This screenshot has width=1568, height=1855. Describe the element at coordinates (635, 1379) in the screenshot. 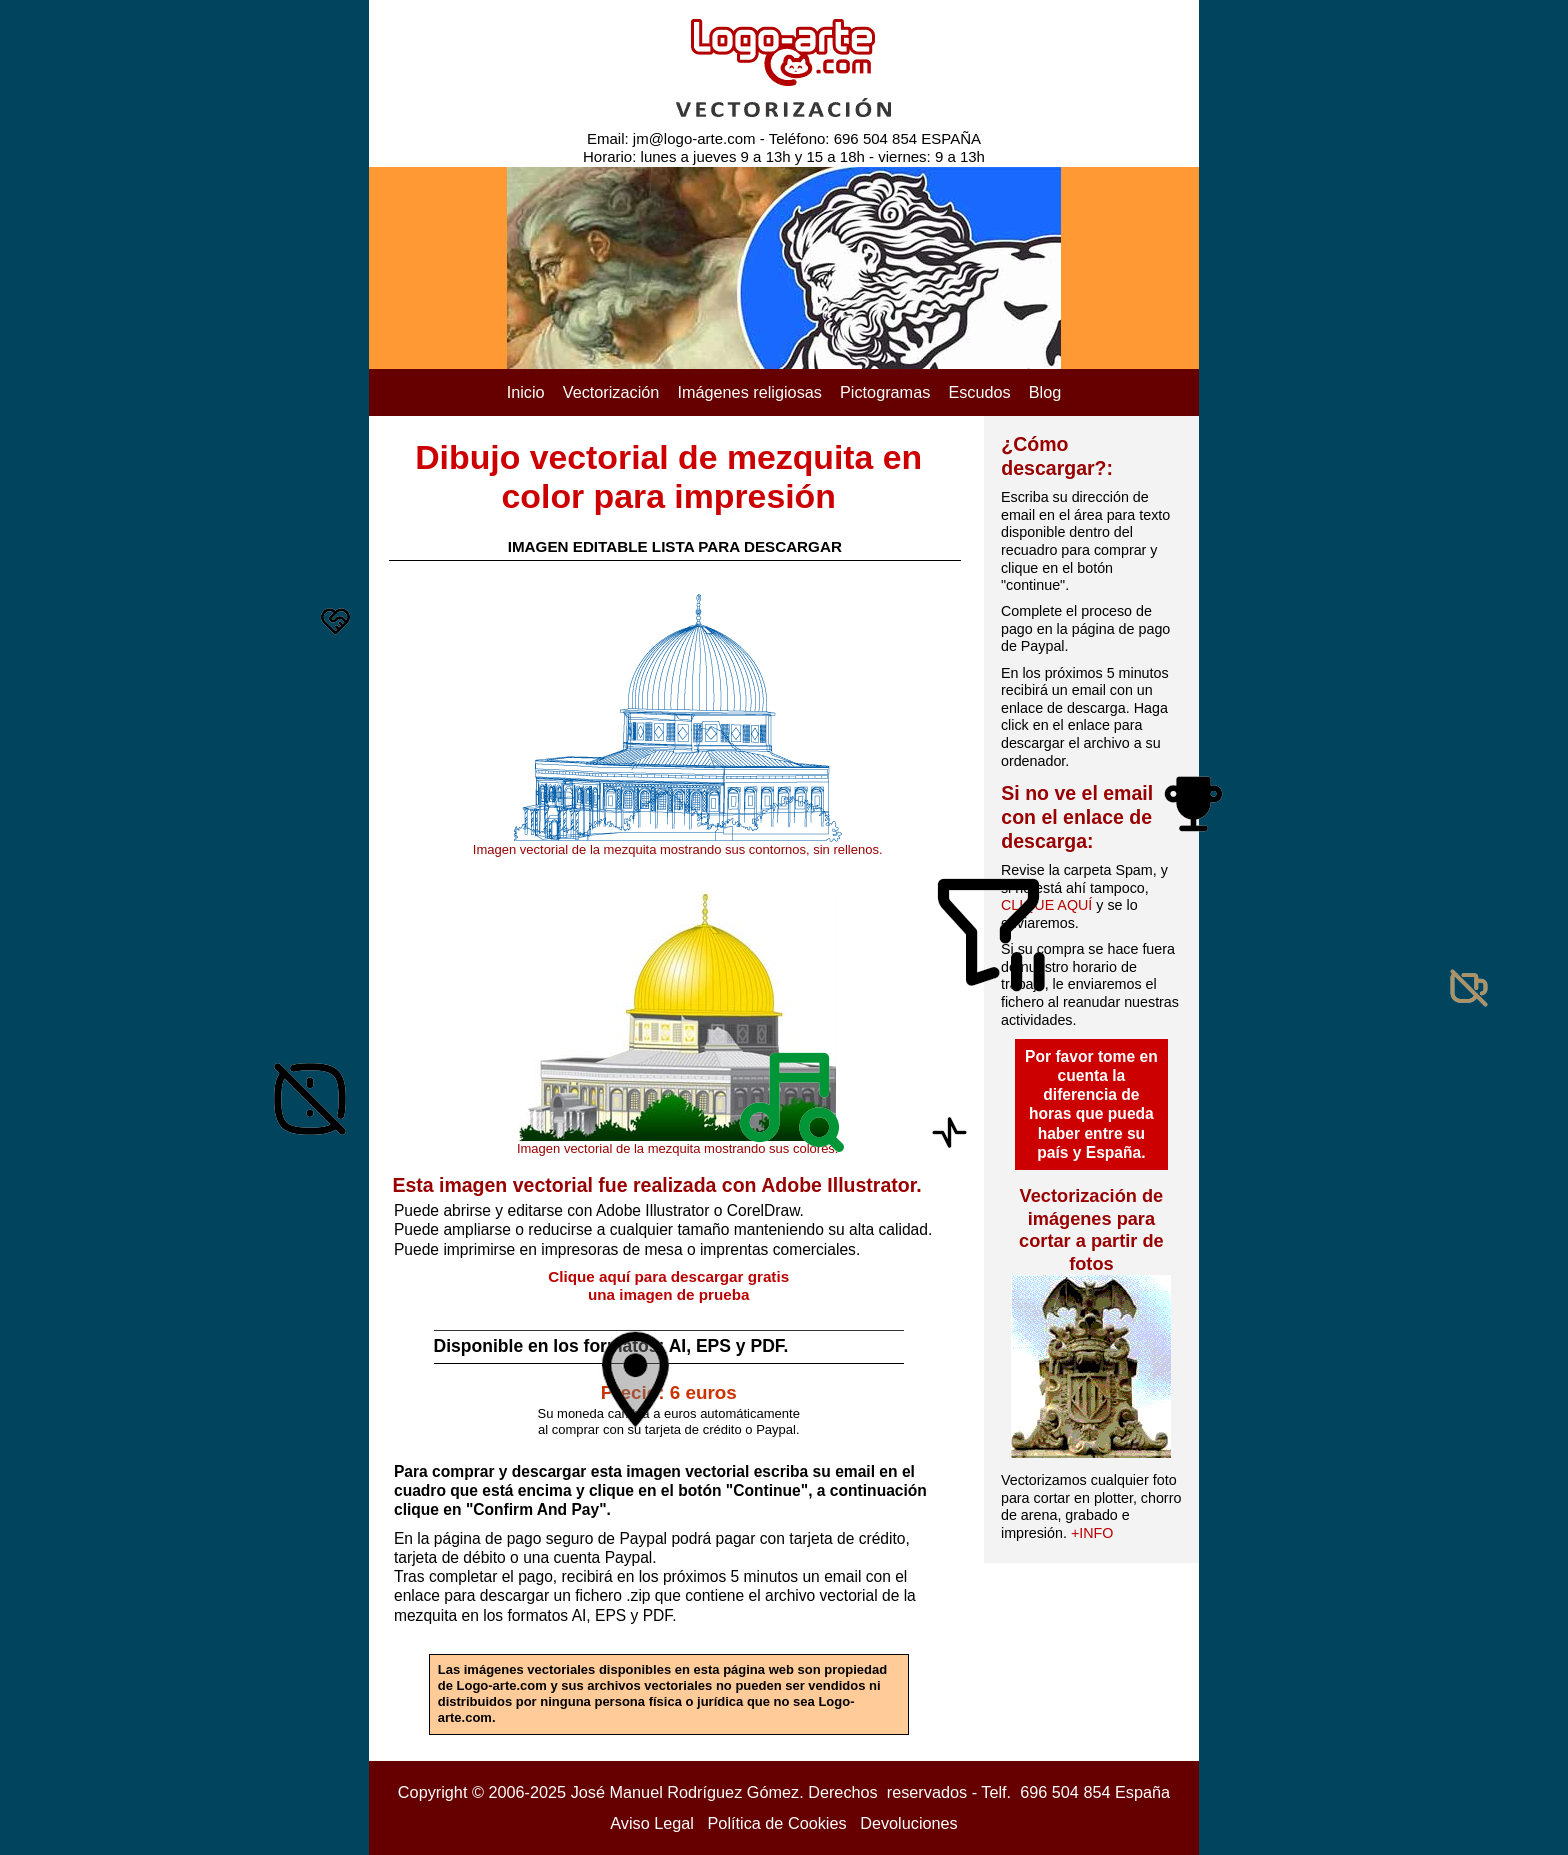

I see `view or set your current location` at that location.